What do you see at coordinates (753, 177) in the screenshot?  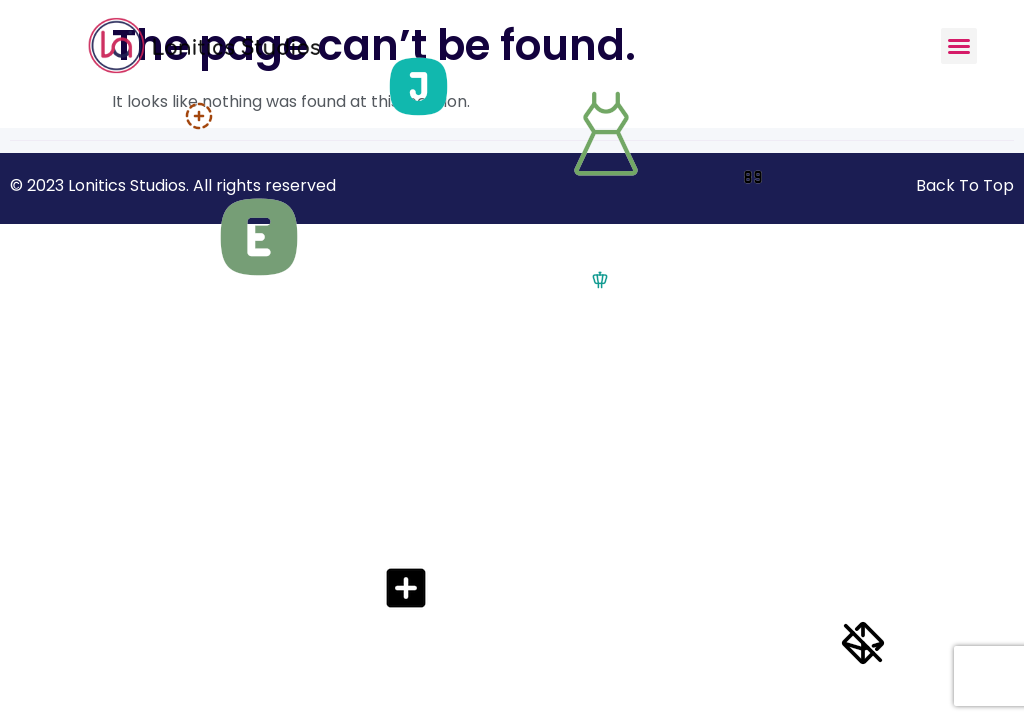 I see `displays the number 89 as a count or badge indicator` at bounding box center [753, 177].